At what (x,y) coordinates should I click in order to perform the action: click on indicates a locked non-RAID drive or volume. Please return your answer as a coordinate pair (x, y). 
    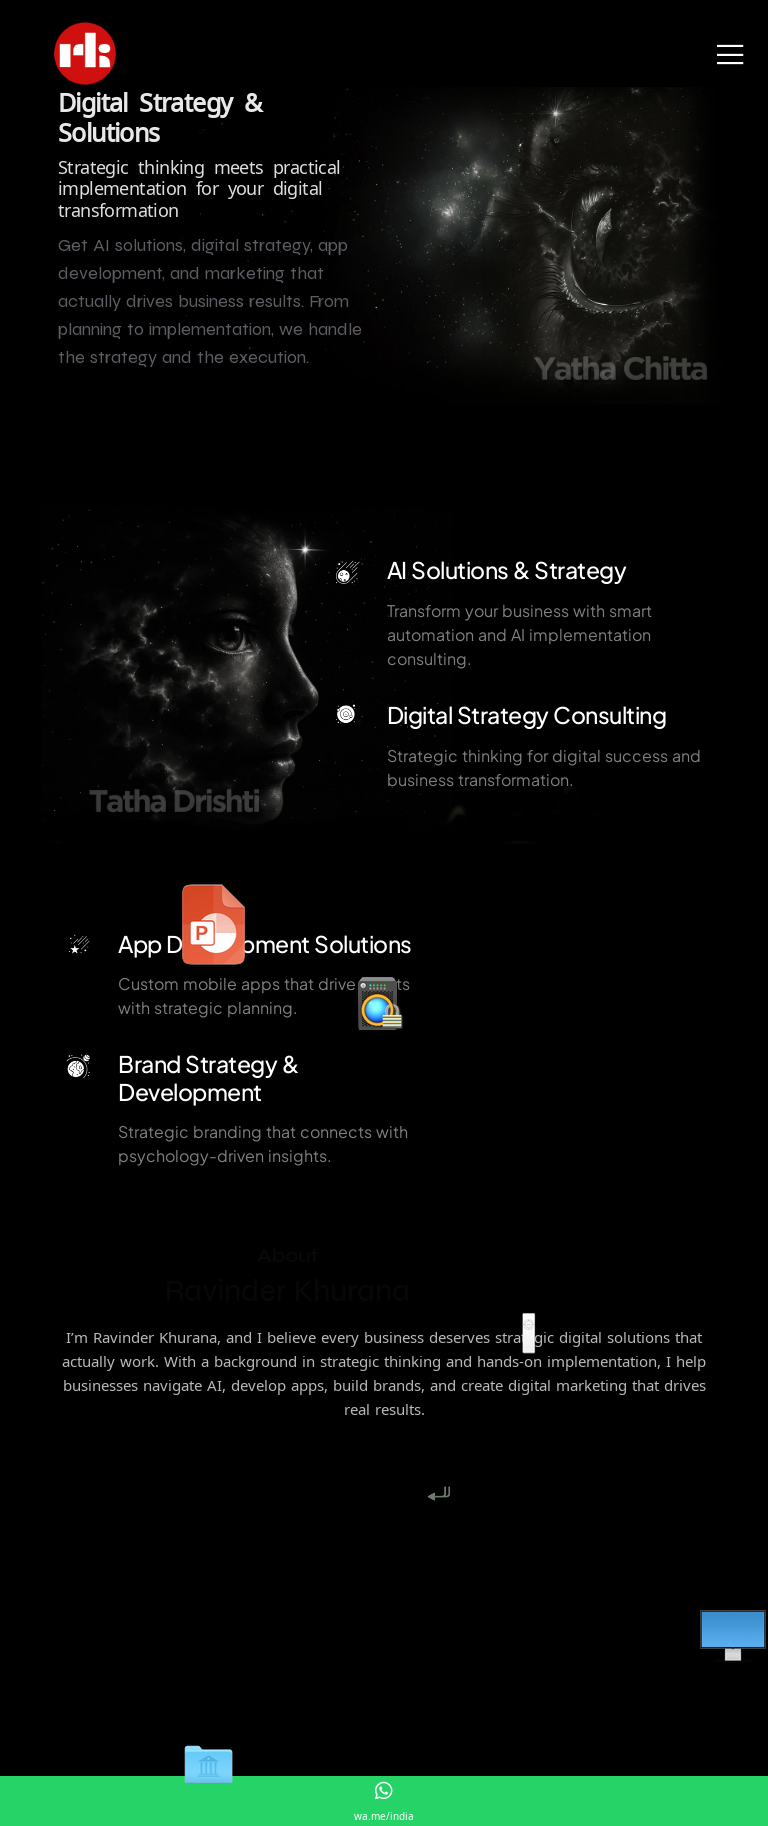
    Looking at the image, I should click on (377, 1003).